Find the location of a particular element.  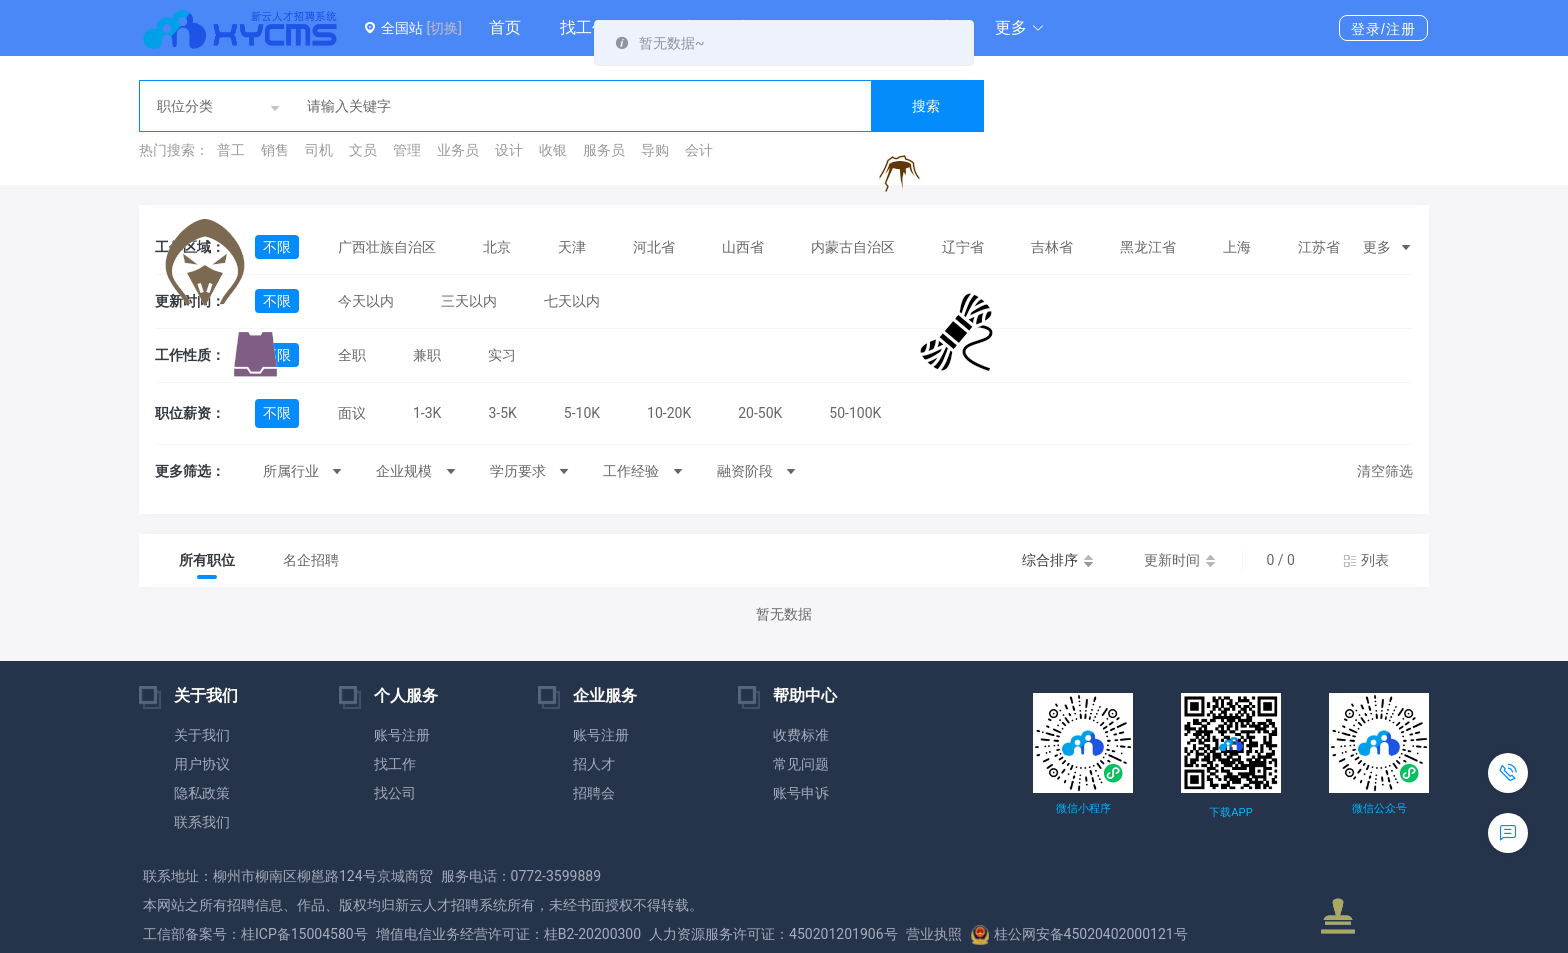

access your inbox or document tray is located at coordinates (255, 353).